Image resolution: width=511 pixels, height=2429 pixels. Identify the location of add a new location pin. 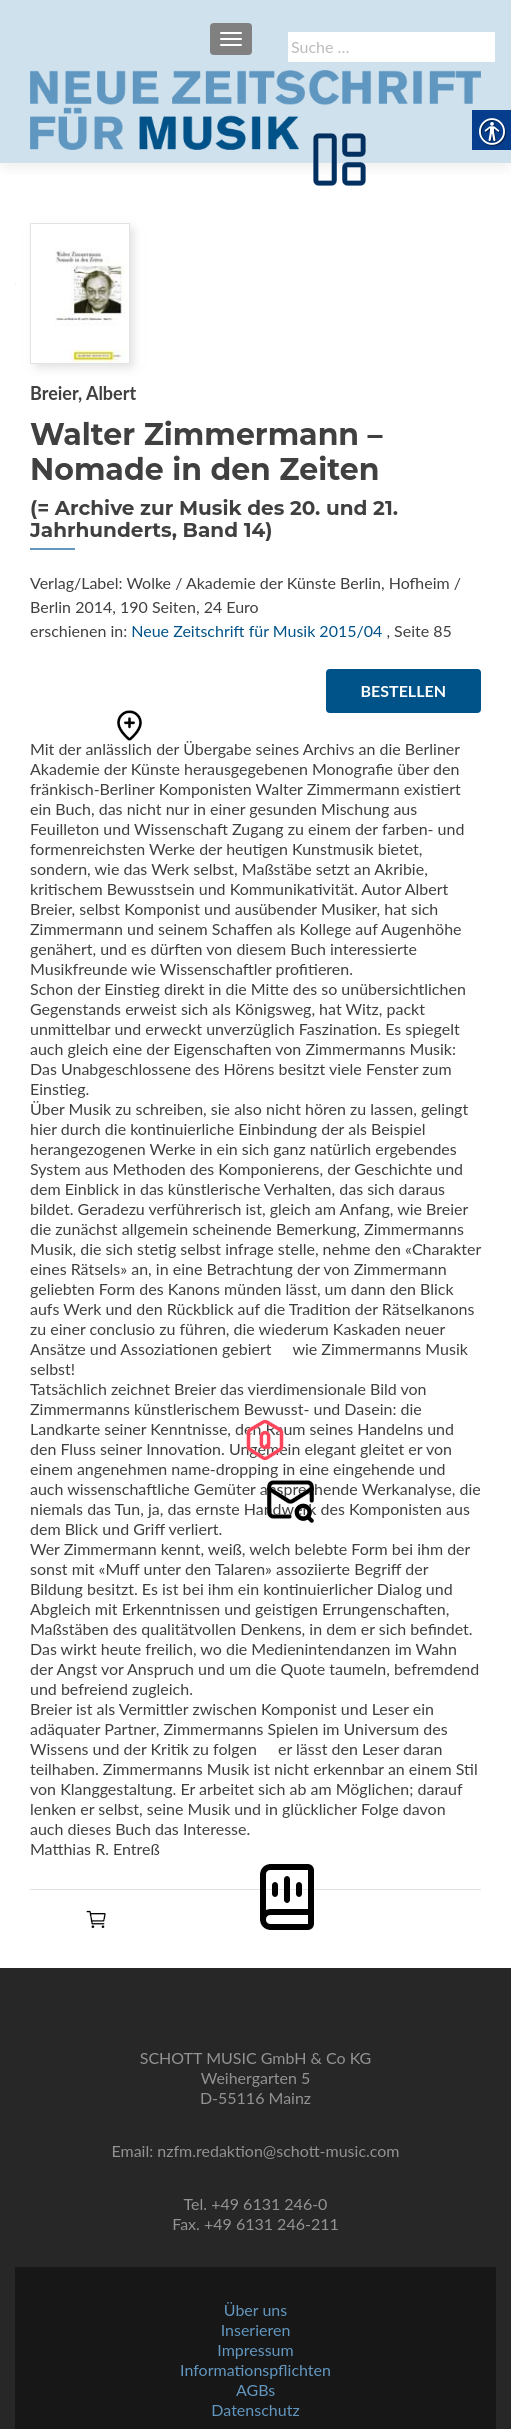
(129, 725).